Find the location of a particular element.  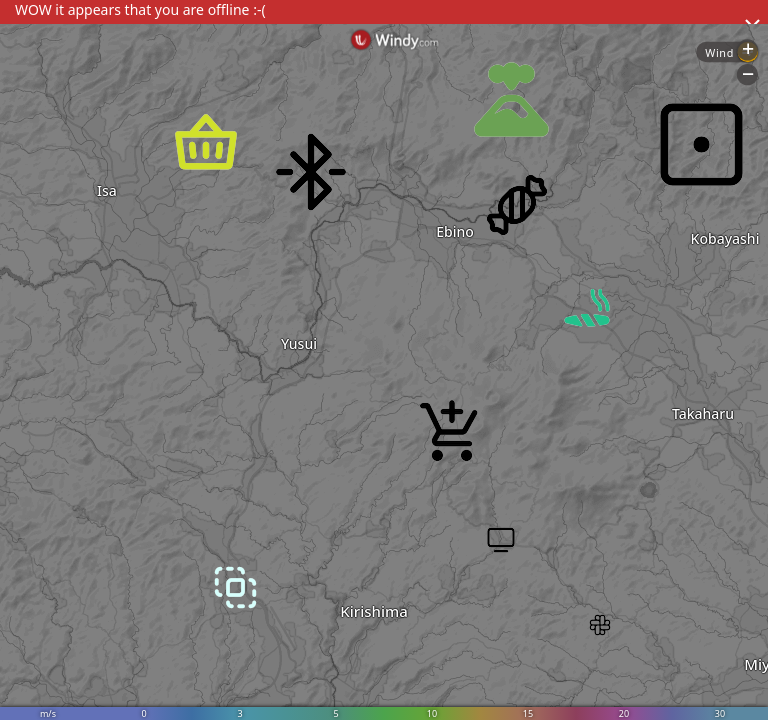

indicates a selected or active state is located at coordinates (701, 144).